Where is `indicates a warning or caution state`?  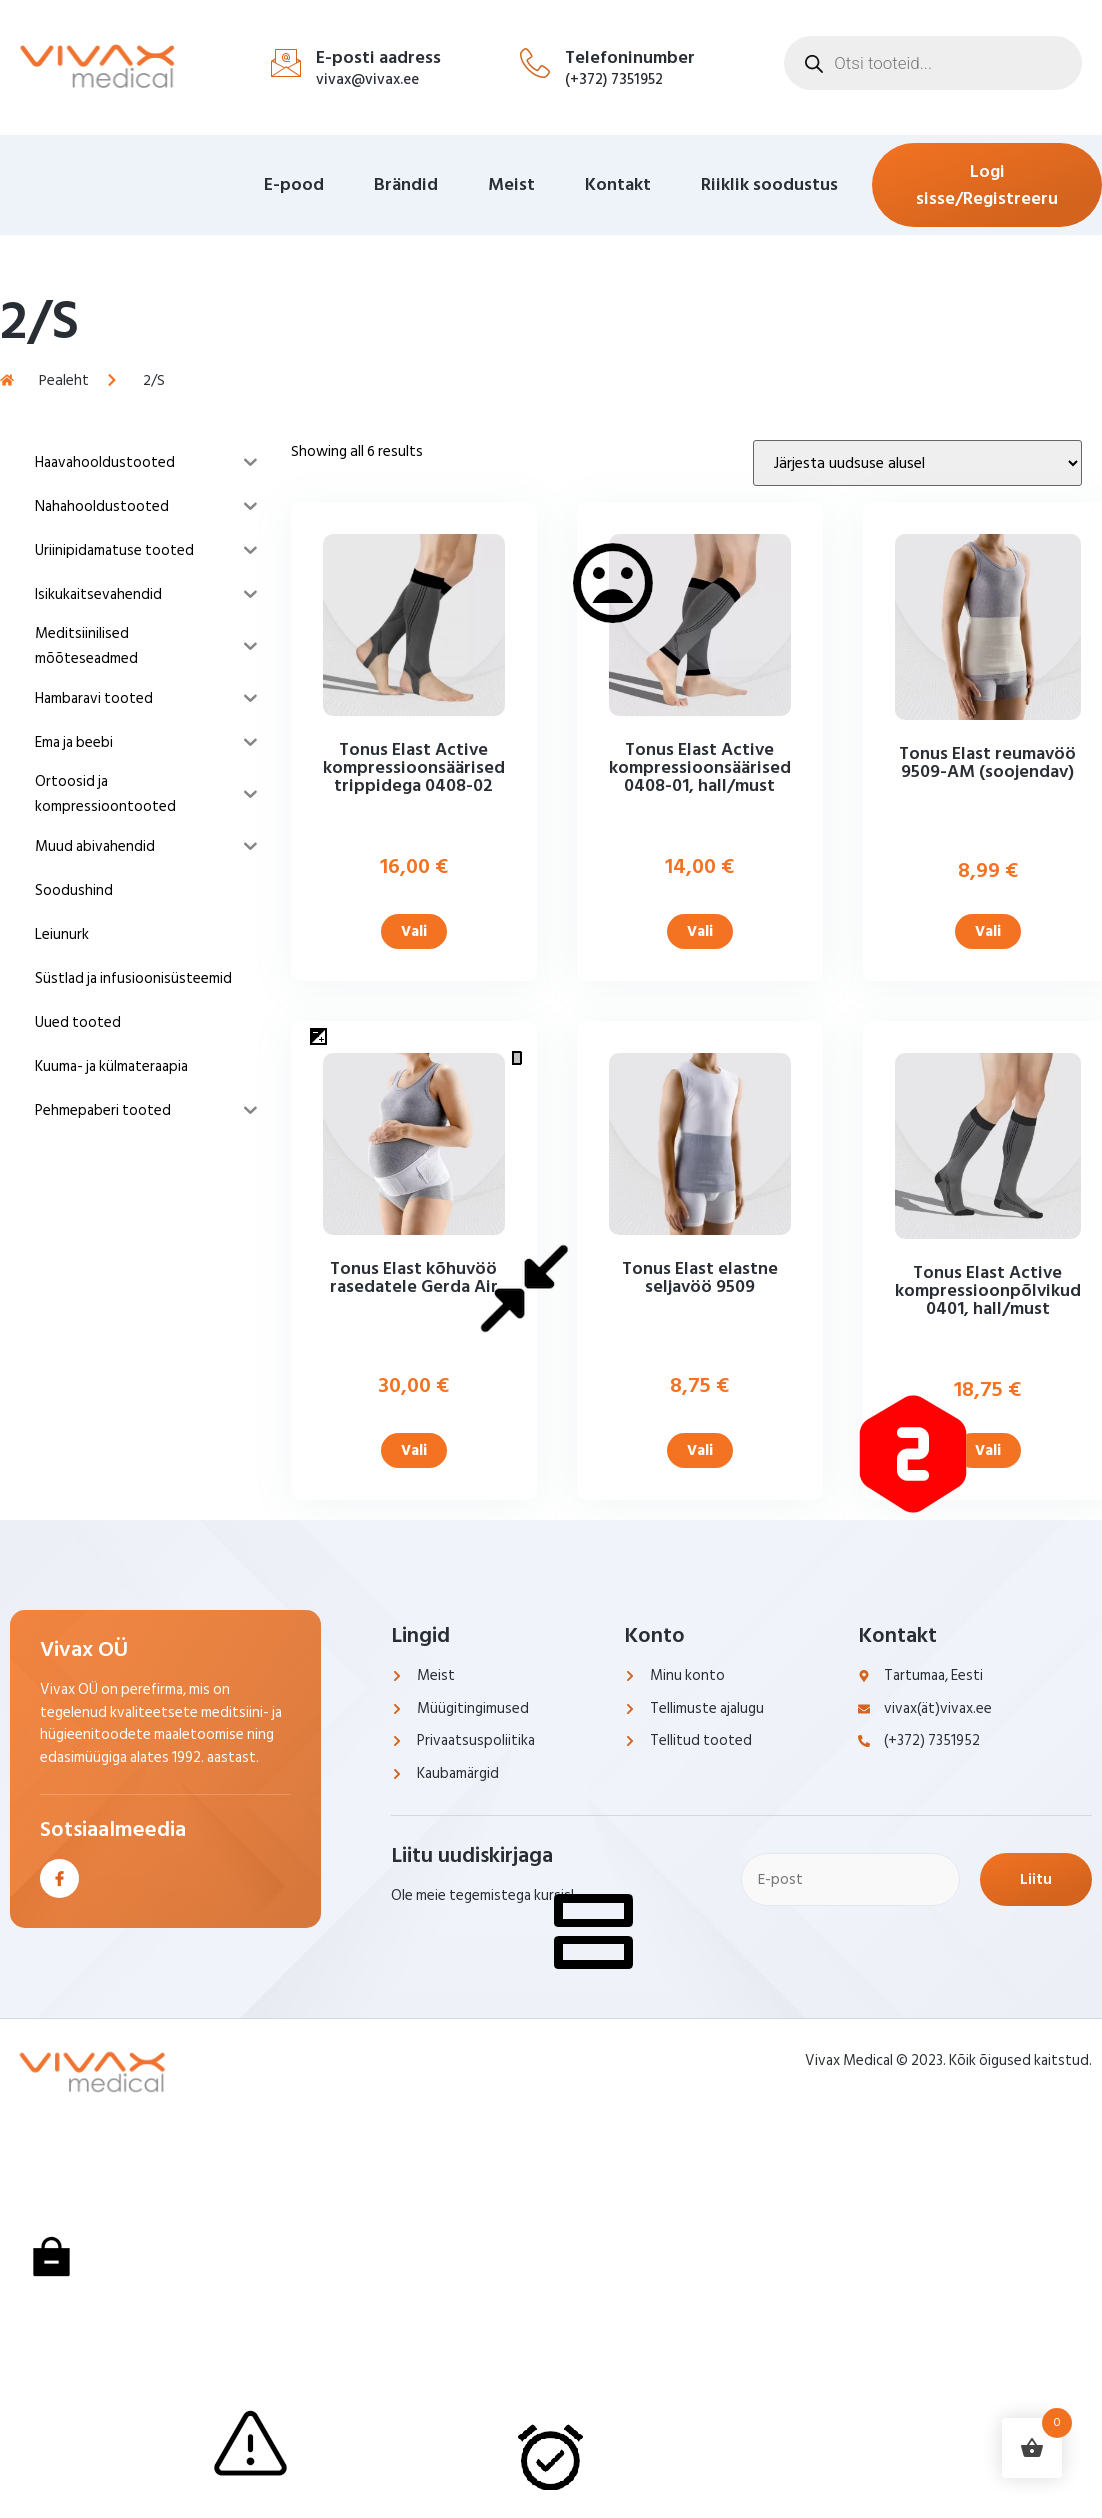
indicates a warning or caution state is located at coordinates (250, 2444).